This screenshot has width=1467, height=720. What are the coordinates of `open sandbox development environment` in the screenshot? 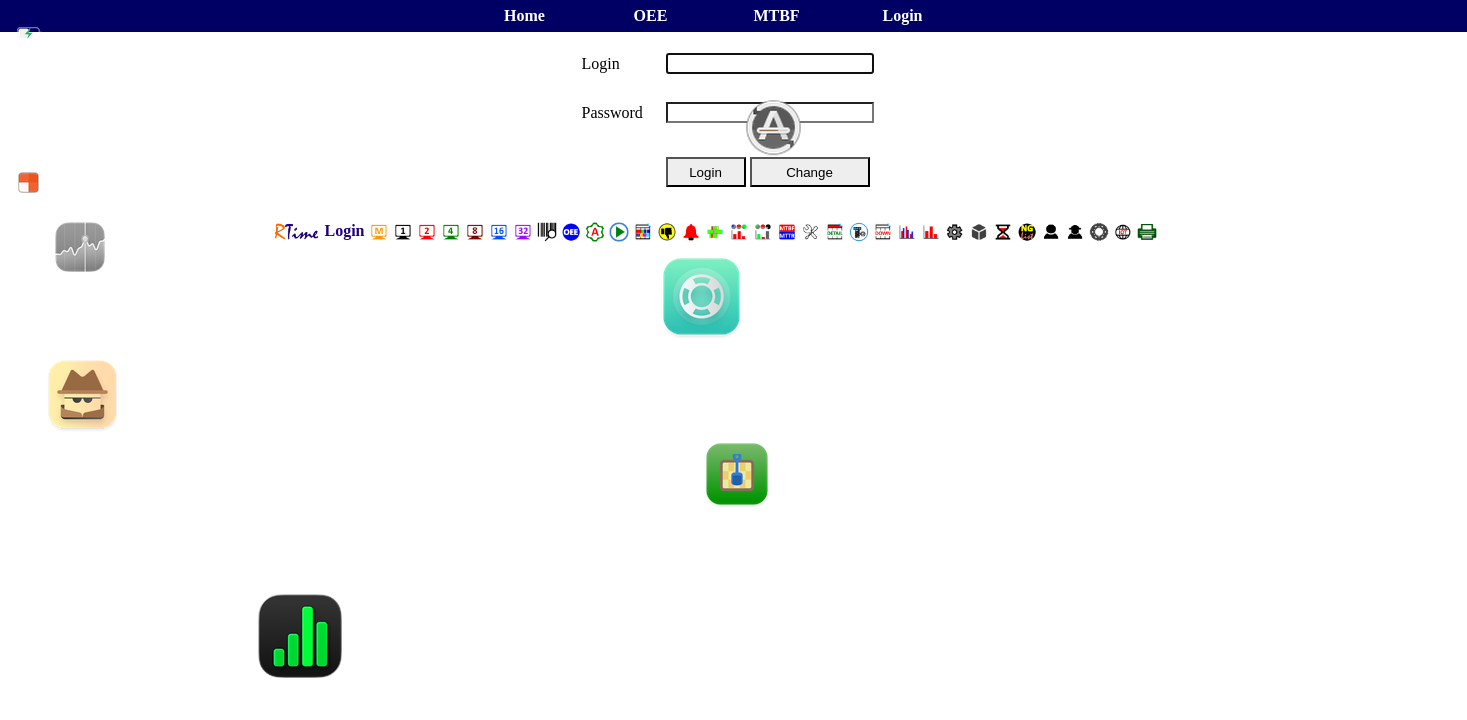 It's located at (737, 474).